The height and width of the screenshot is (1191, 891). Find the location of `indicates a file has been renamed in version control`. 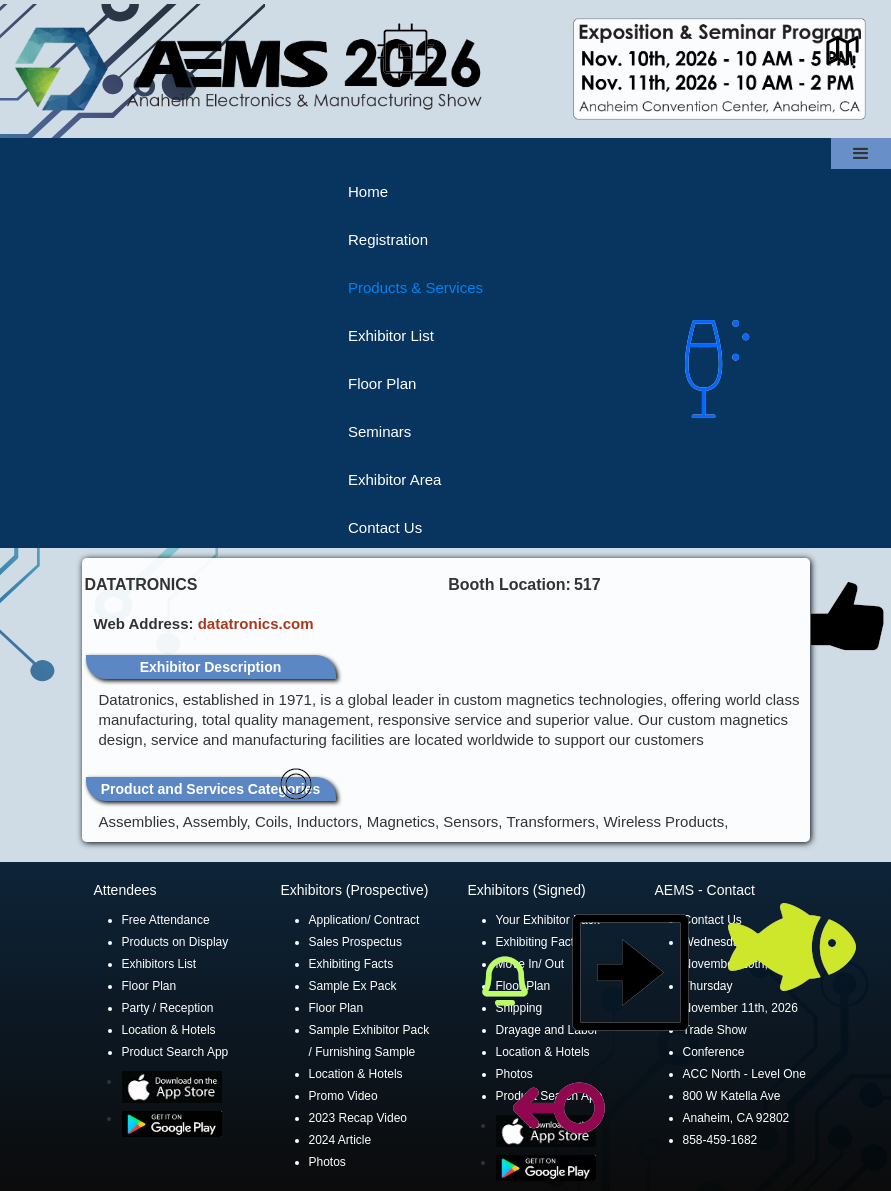

indicates a file has been renamed in version control is located at coordinates (630, 972).